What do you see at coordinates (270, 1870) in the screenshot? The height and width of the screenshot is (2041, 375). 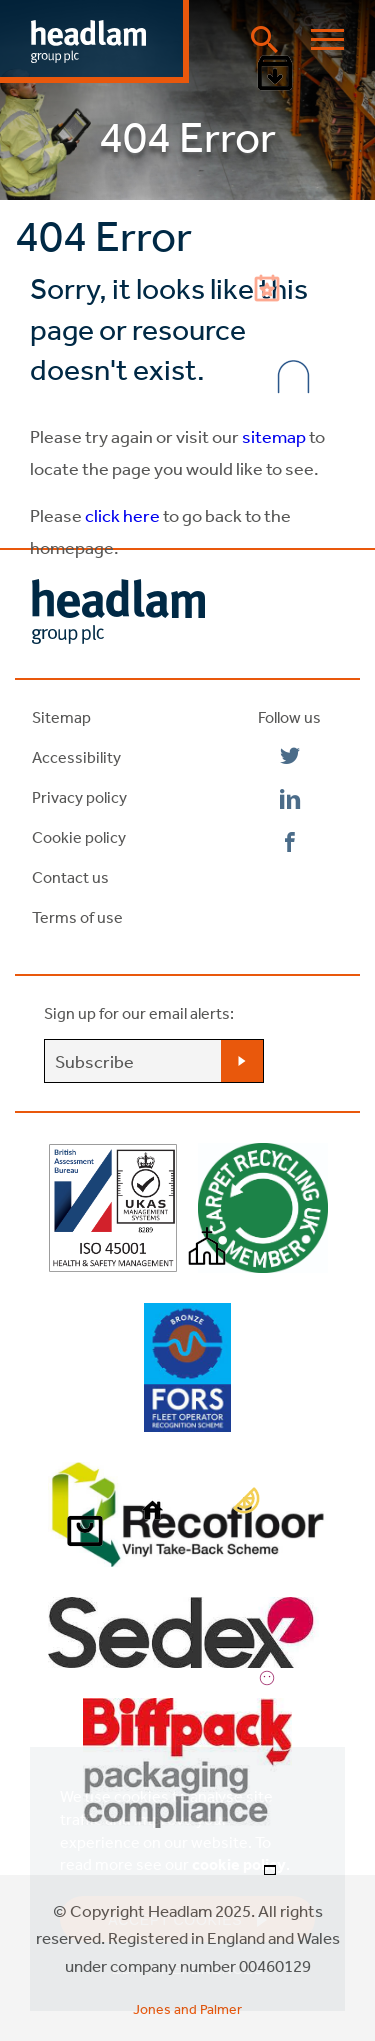 I see `open a web browser or web view` at bounding box center [270, 1870].